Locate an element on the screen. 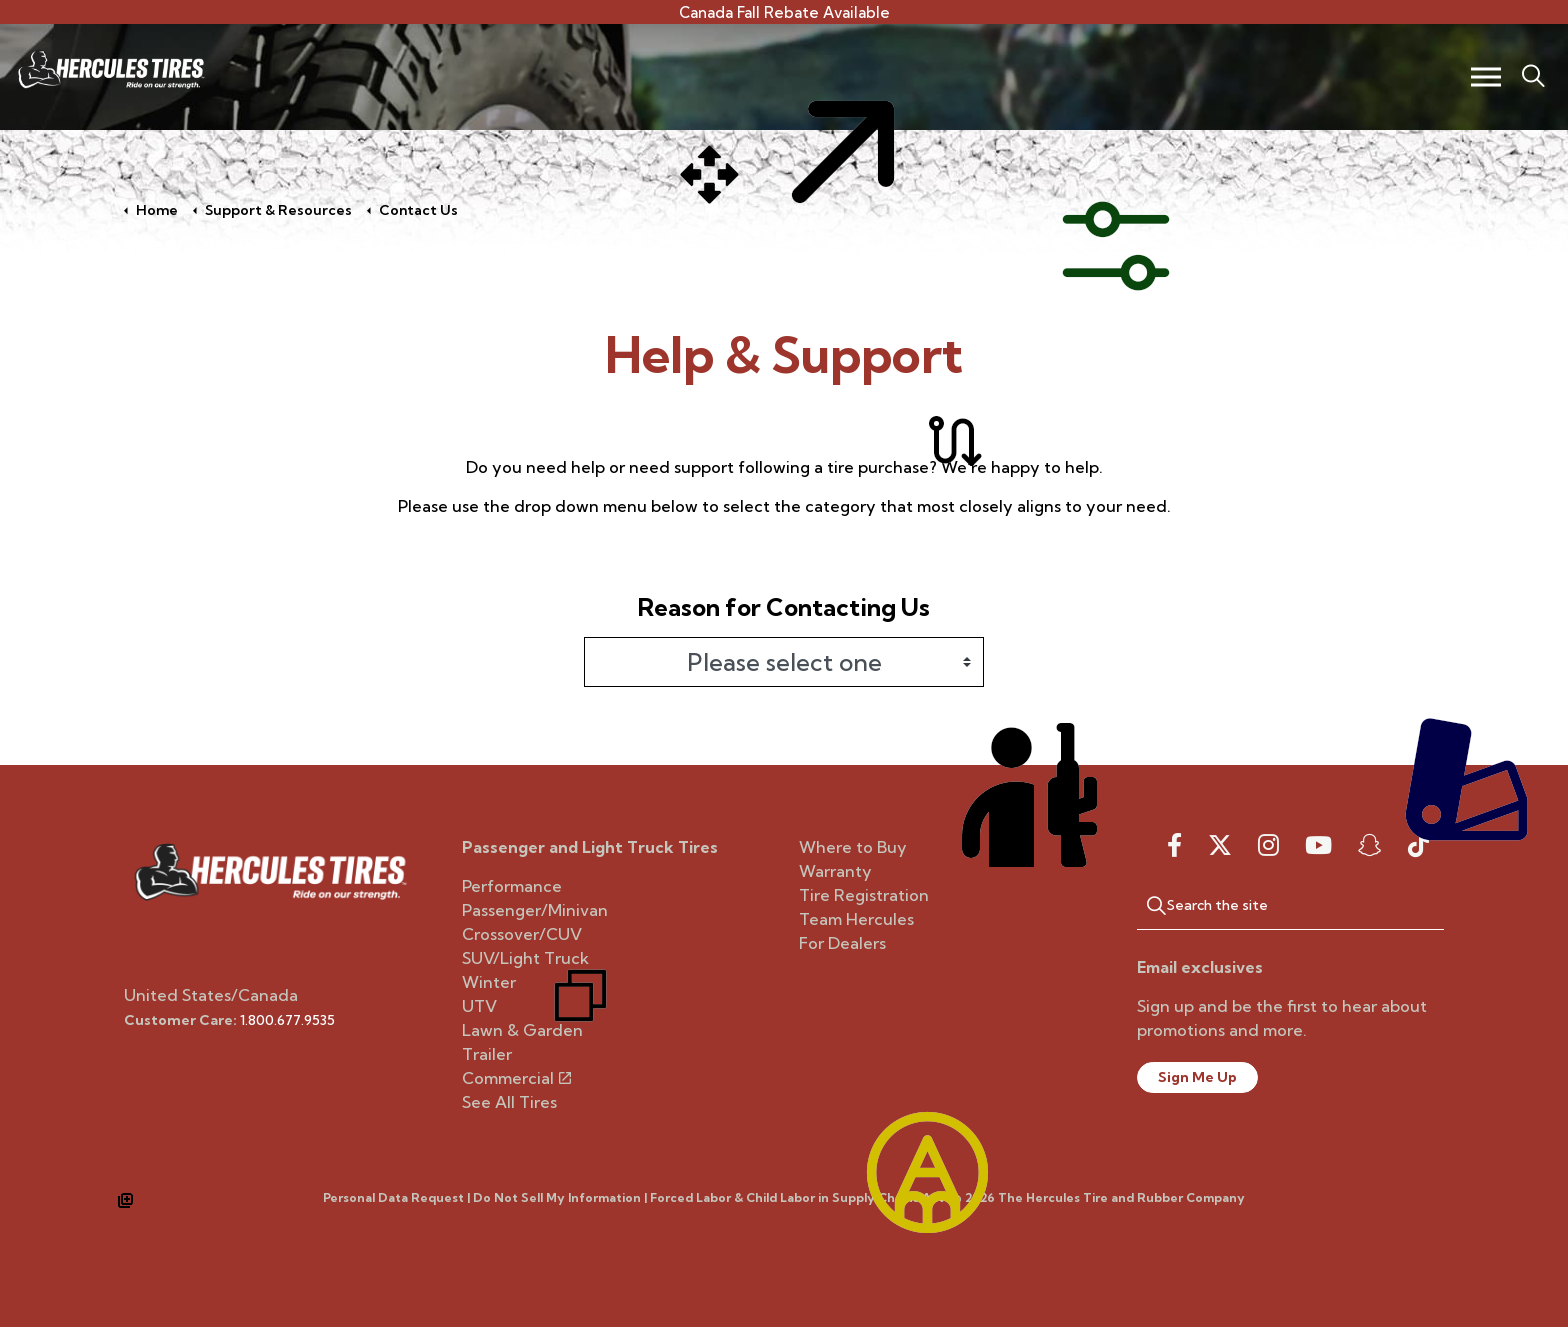 Image resolution: width=1568 pixels, height=1327 pixels. indicates an s-curve or winding path ahead is located at coordinates (954, 441).